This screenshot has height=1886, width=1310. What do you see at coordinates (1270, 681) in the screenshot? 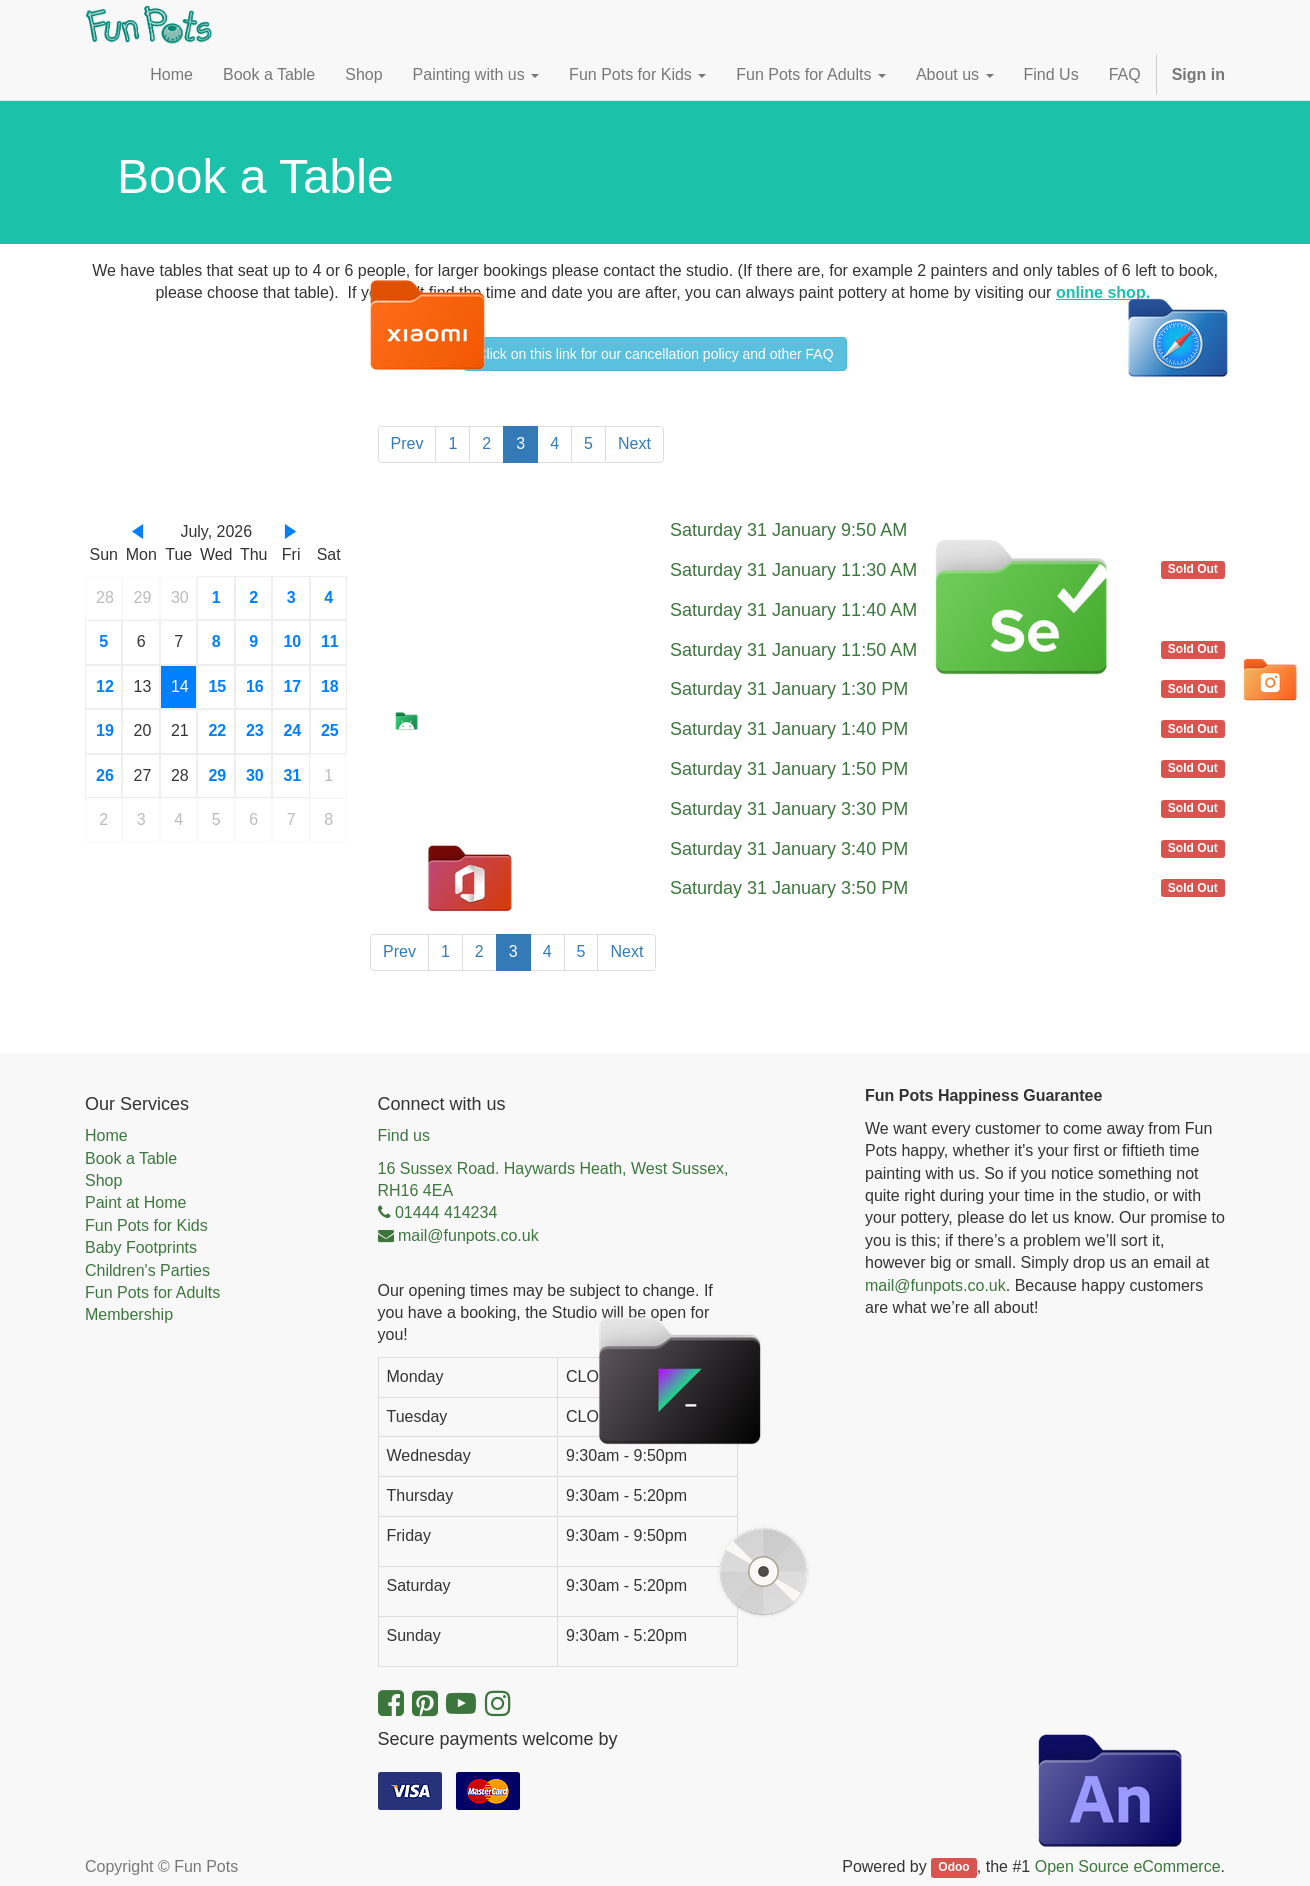
I see `open 4K Stogram downloads folder` at bounding box center [1270, 681].